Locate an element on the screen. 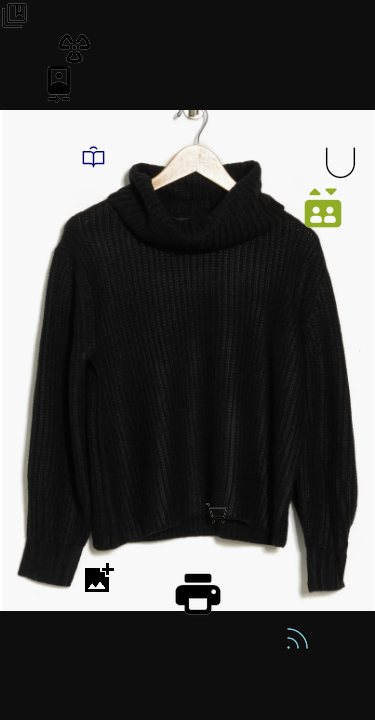 This screenshot has height=720, width=375. print current document or page is located at coordinates (198, 594).